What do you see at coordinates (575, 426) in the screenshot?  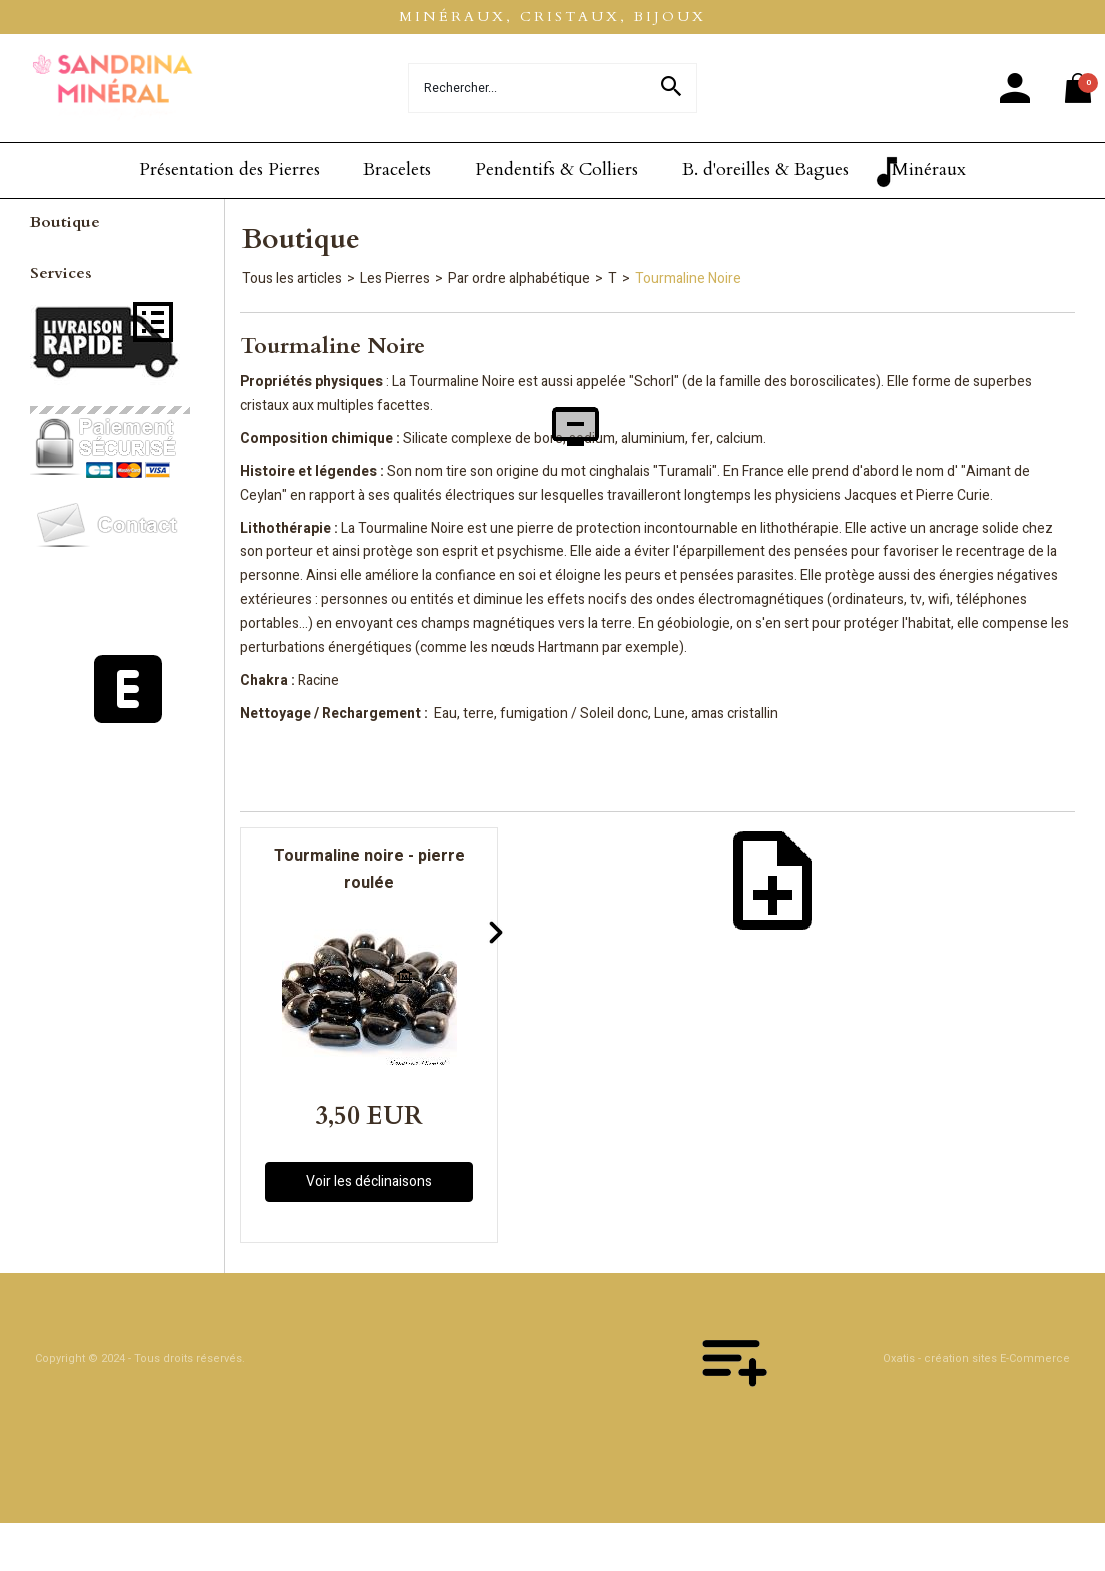 I see `remove a video from your watch queue` at bounding box center [575, 426].